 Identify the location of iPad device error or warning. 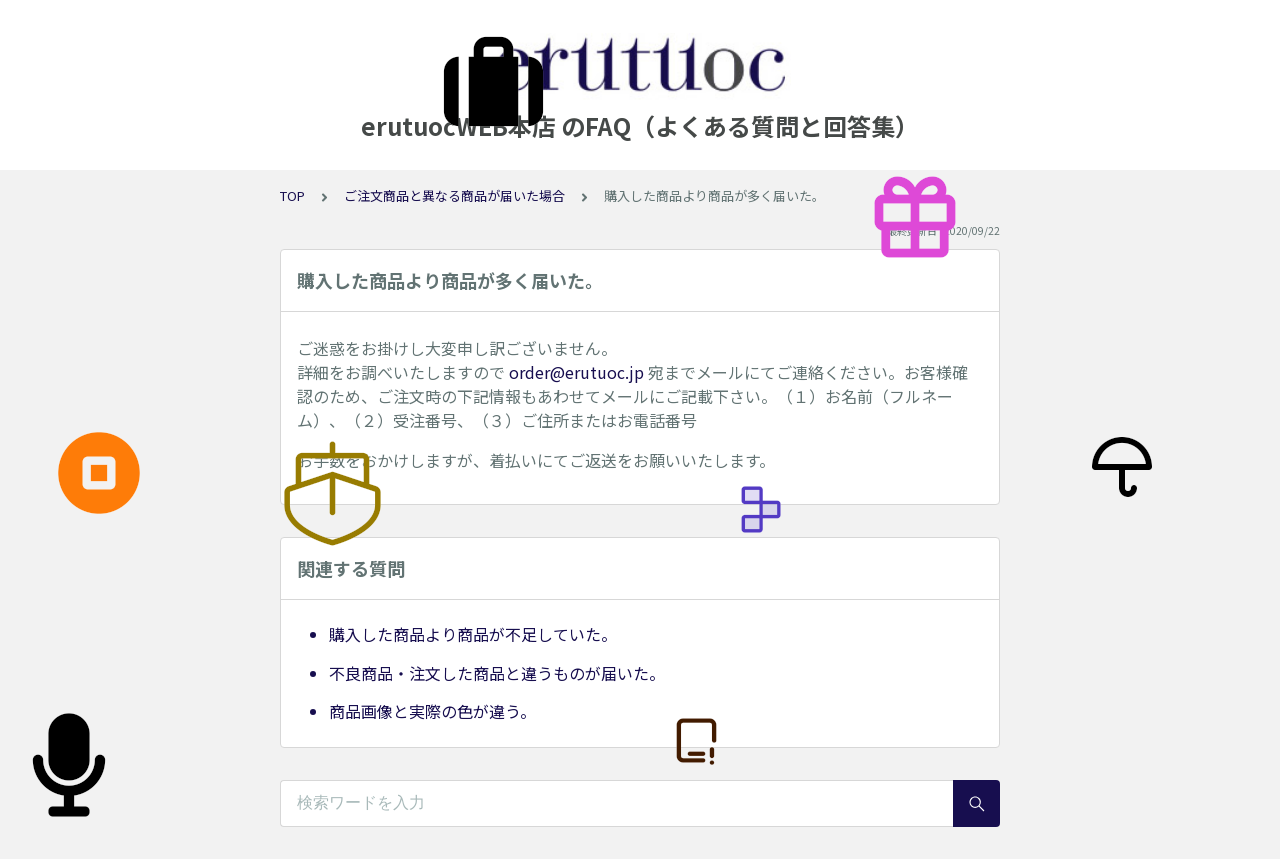
(696, 740).